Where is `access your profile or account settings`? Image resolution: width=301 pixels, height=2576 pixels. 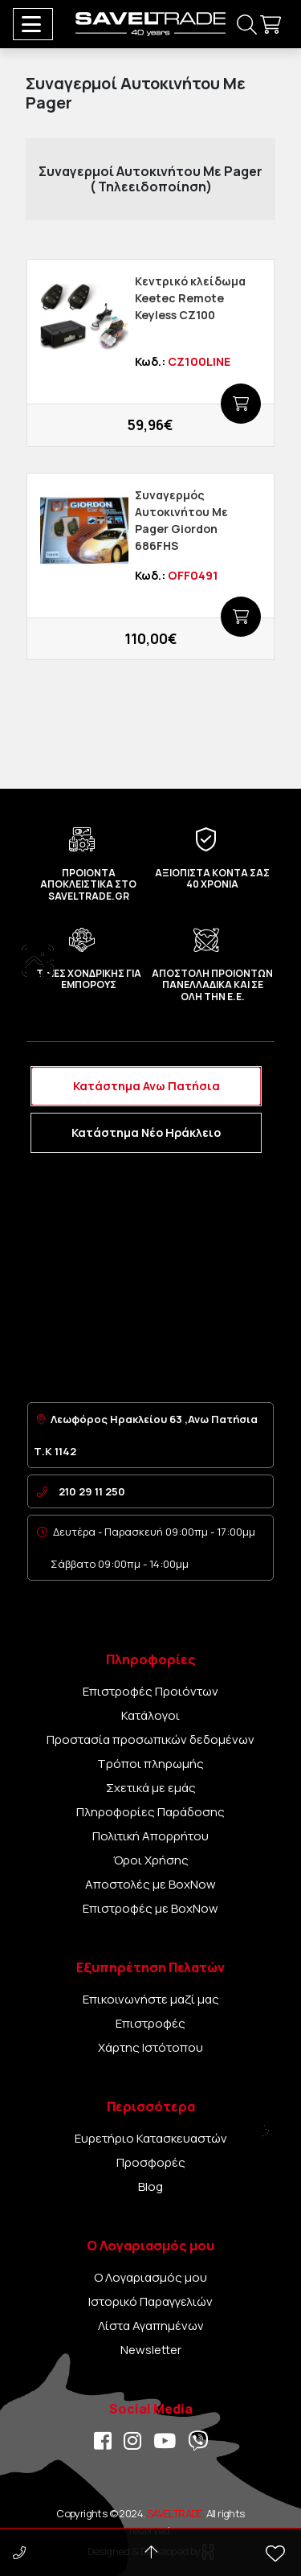
access your profile or account settings is located at coordinates (263, 2131).